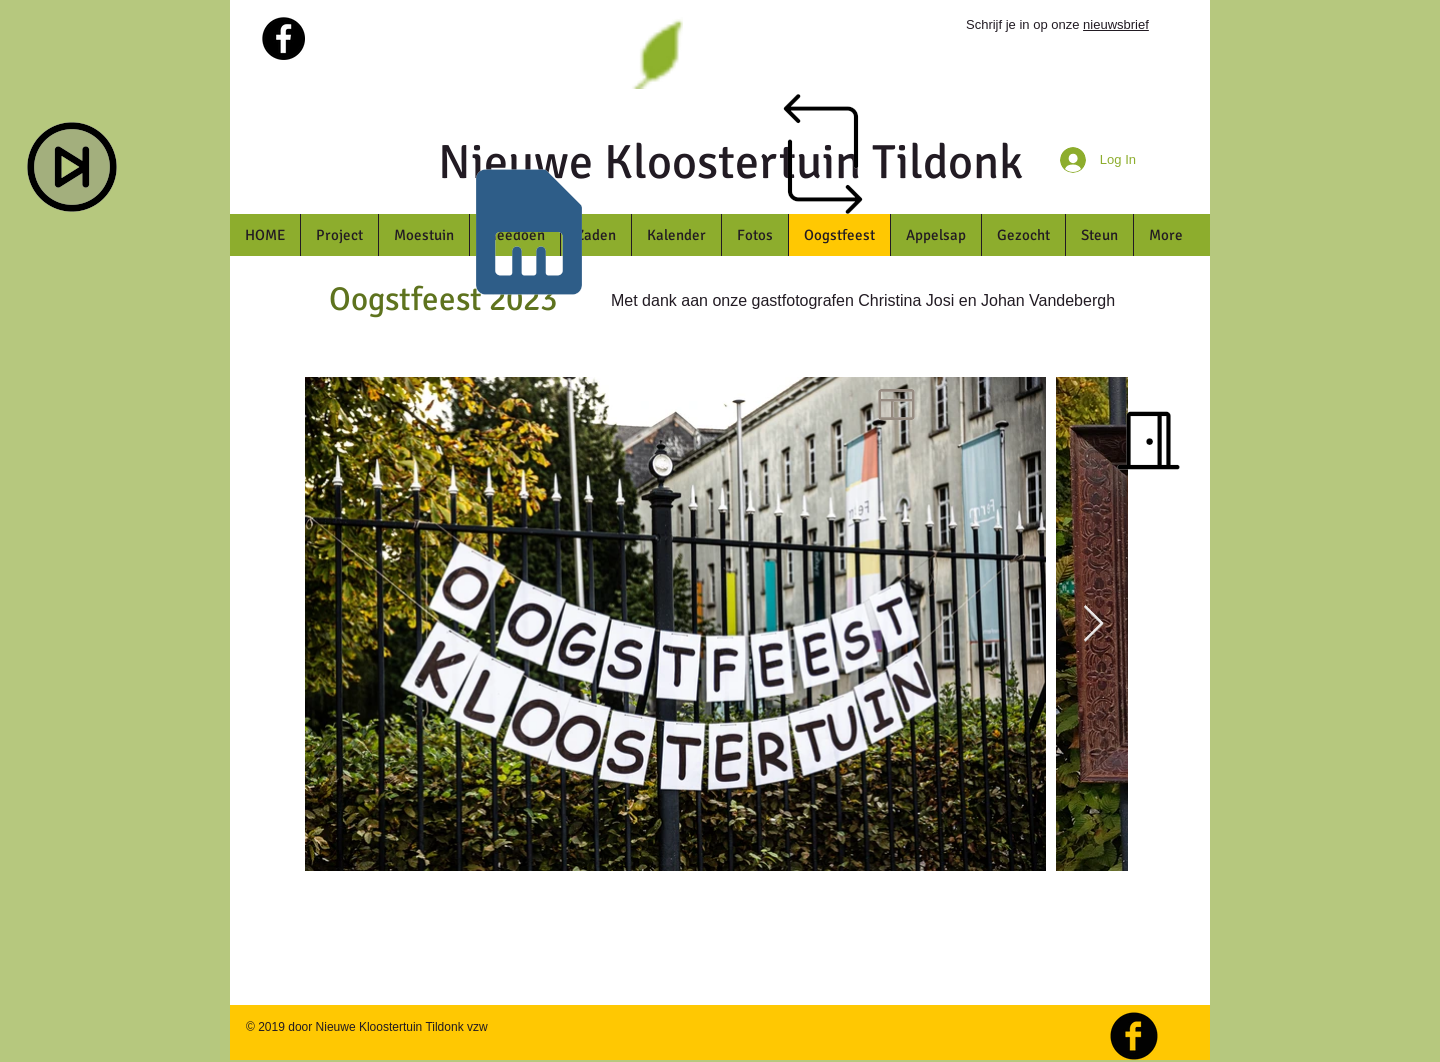 This screenshot has width=1440, height=1062. Describe the element at coordinates (72, 167) in the screenshot. I see `skip to next track` at that location.